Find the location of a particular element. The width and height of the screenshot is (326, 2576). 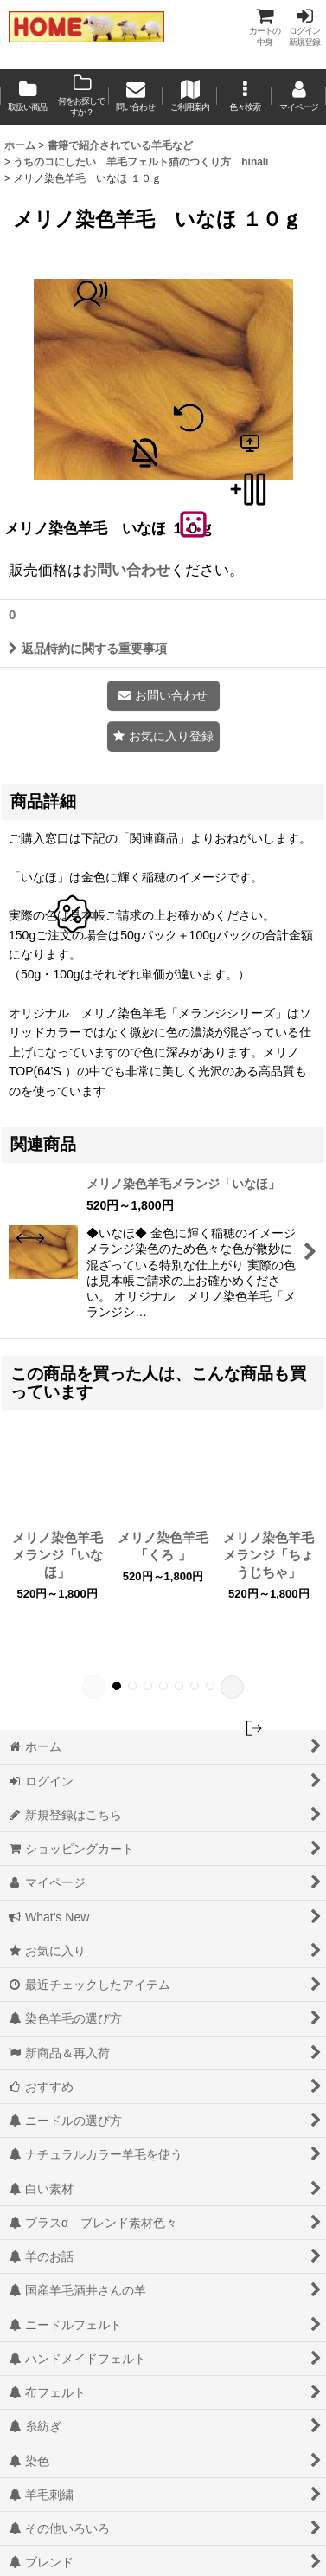

user is speaking or broadcasting audio is located at coordinates (90, 294).